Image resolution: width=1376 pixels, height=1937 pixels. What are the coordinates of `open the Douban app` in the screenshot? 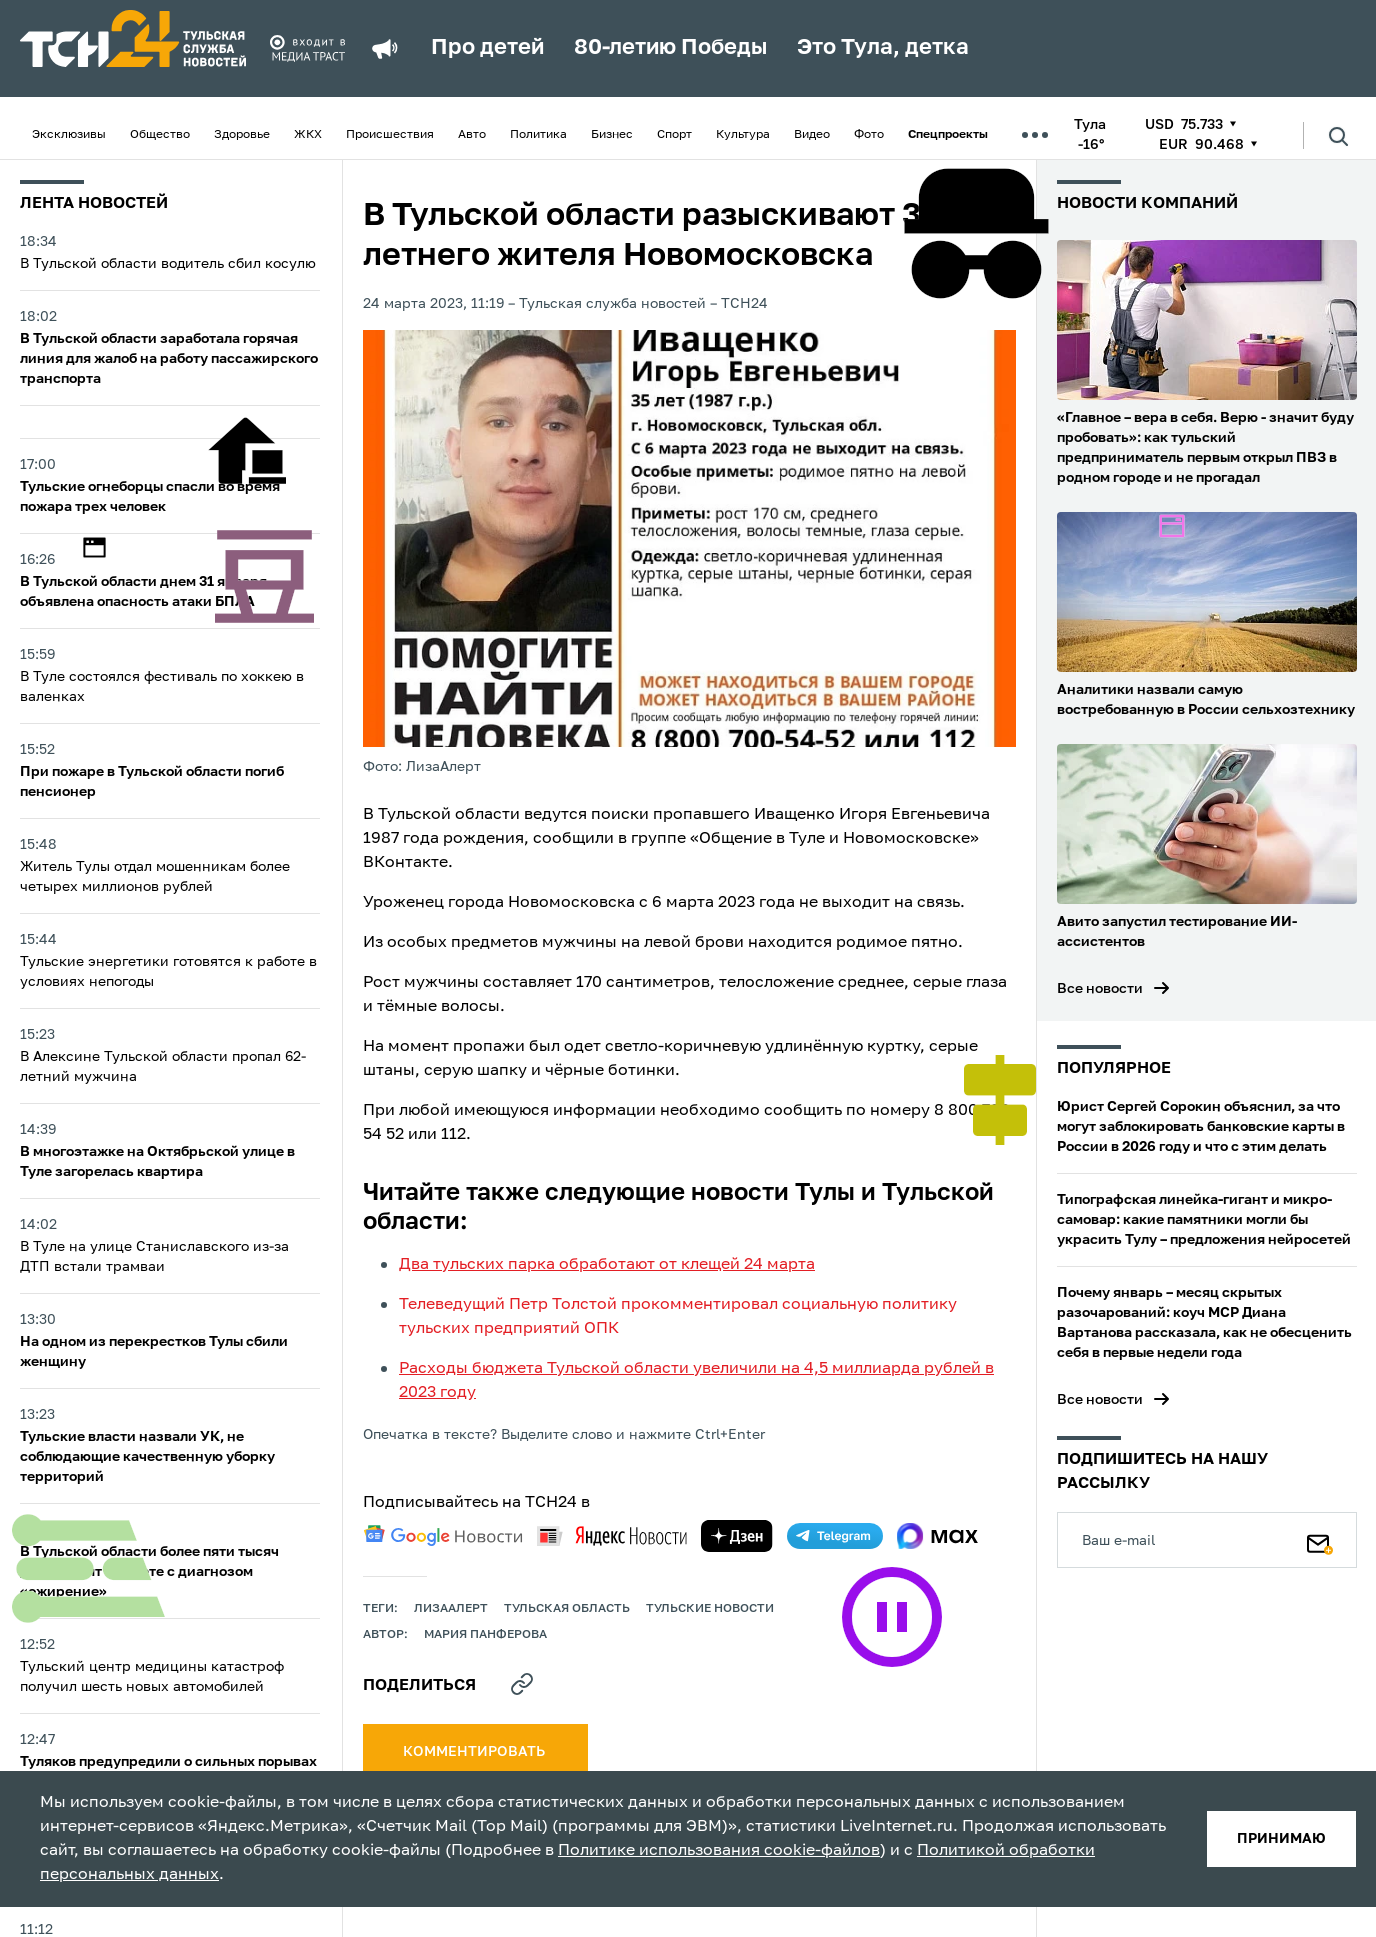 It's located at (264, 576).